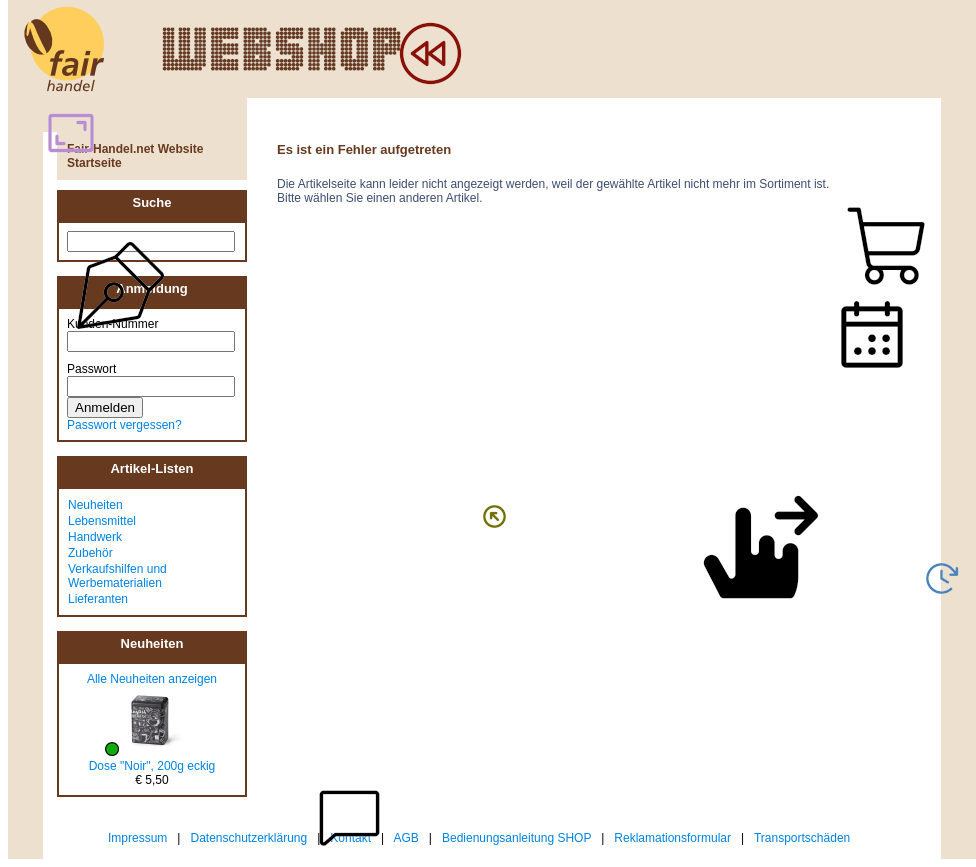 The width and height of the screenshot is (976, 867). Describe the element at coordinates (887, 247) in the screenshot. I see `view your shopping cart` at that location.